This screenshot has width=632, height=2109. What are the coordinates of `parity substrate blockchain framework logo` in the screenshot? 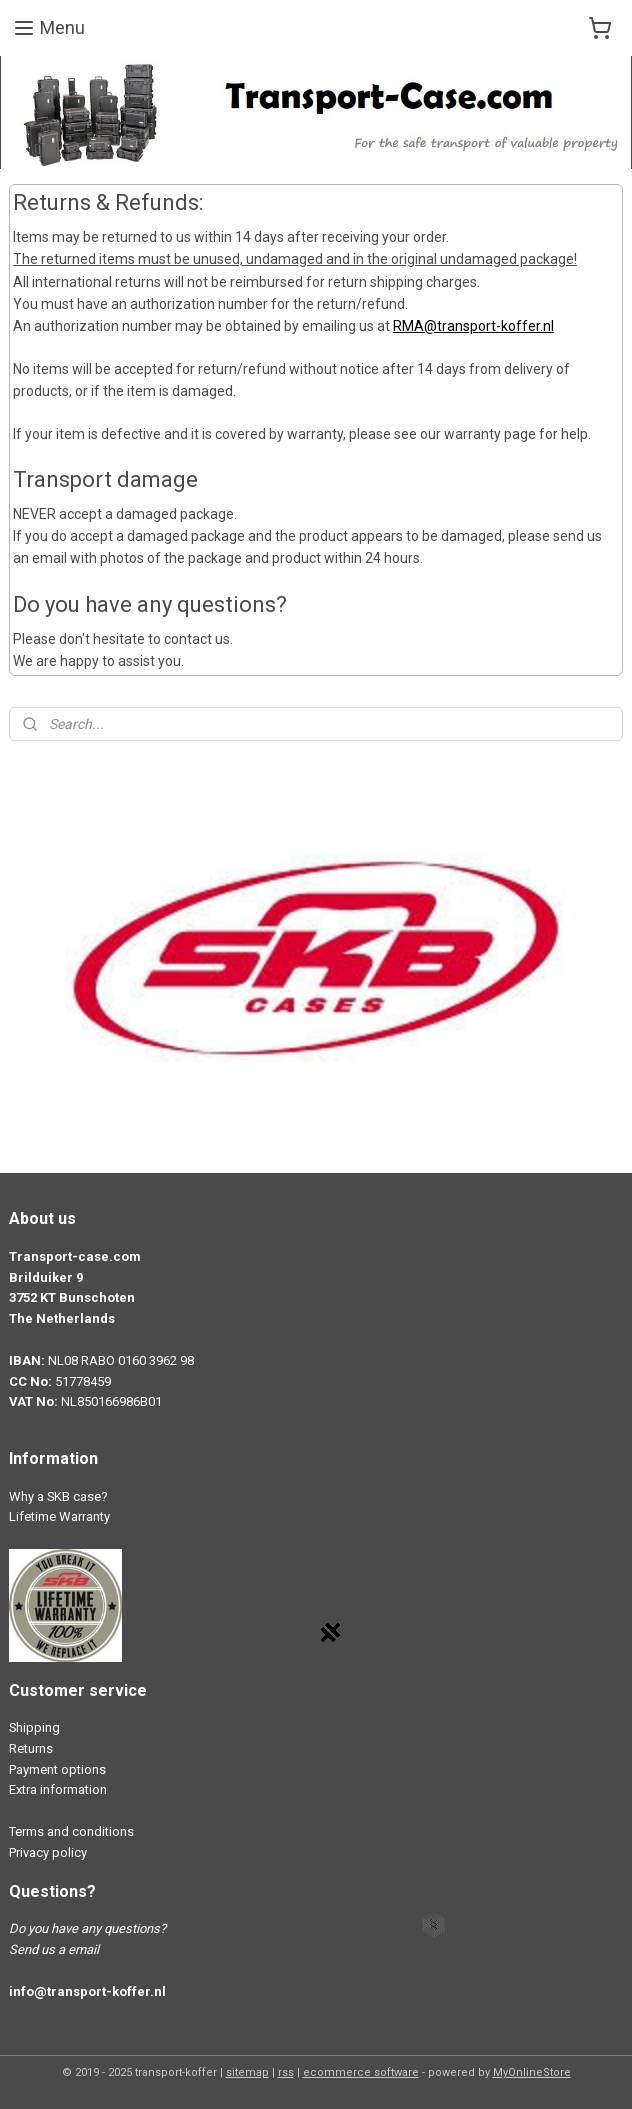 It's located at (433, 1924).